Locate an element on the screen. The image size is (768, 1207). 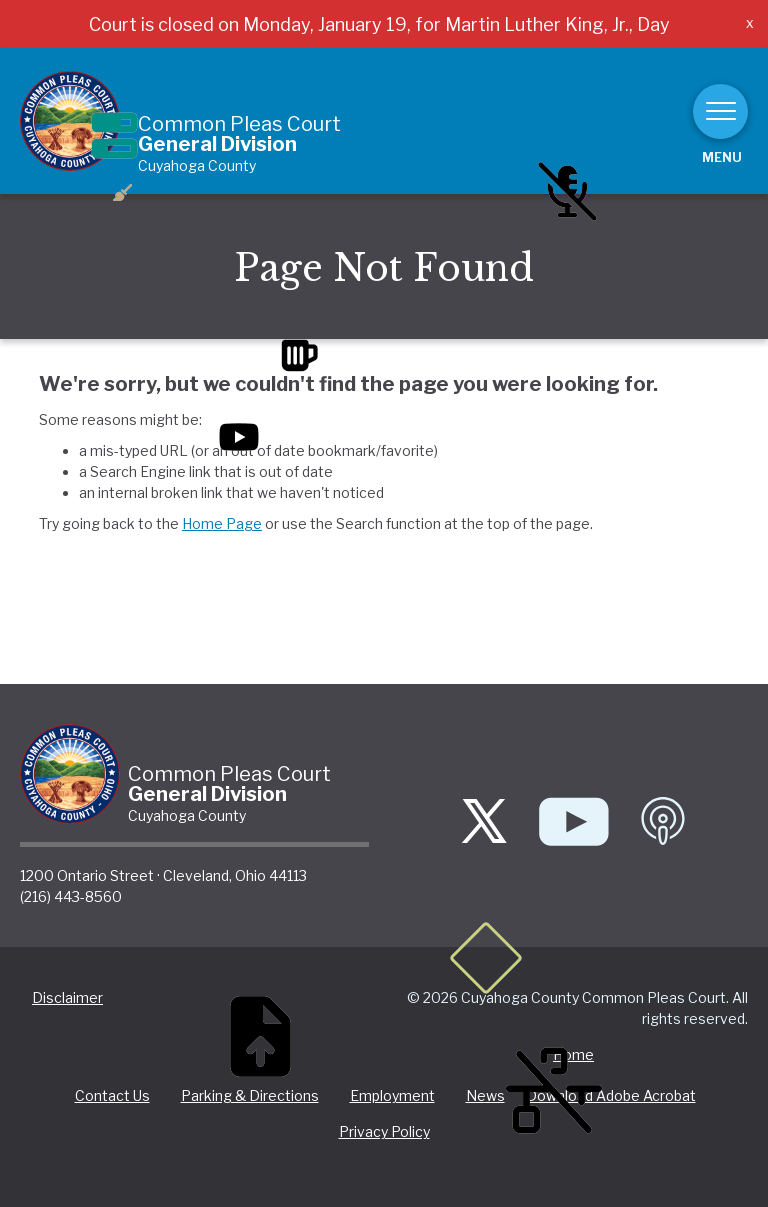
mute microphone is located at coordinates (567, 191).